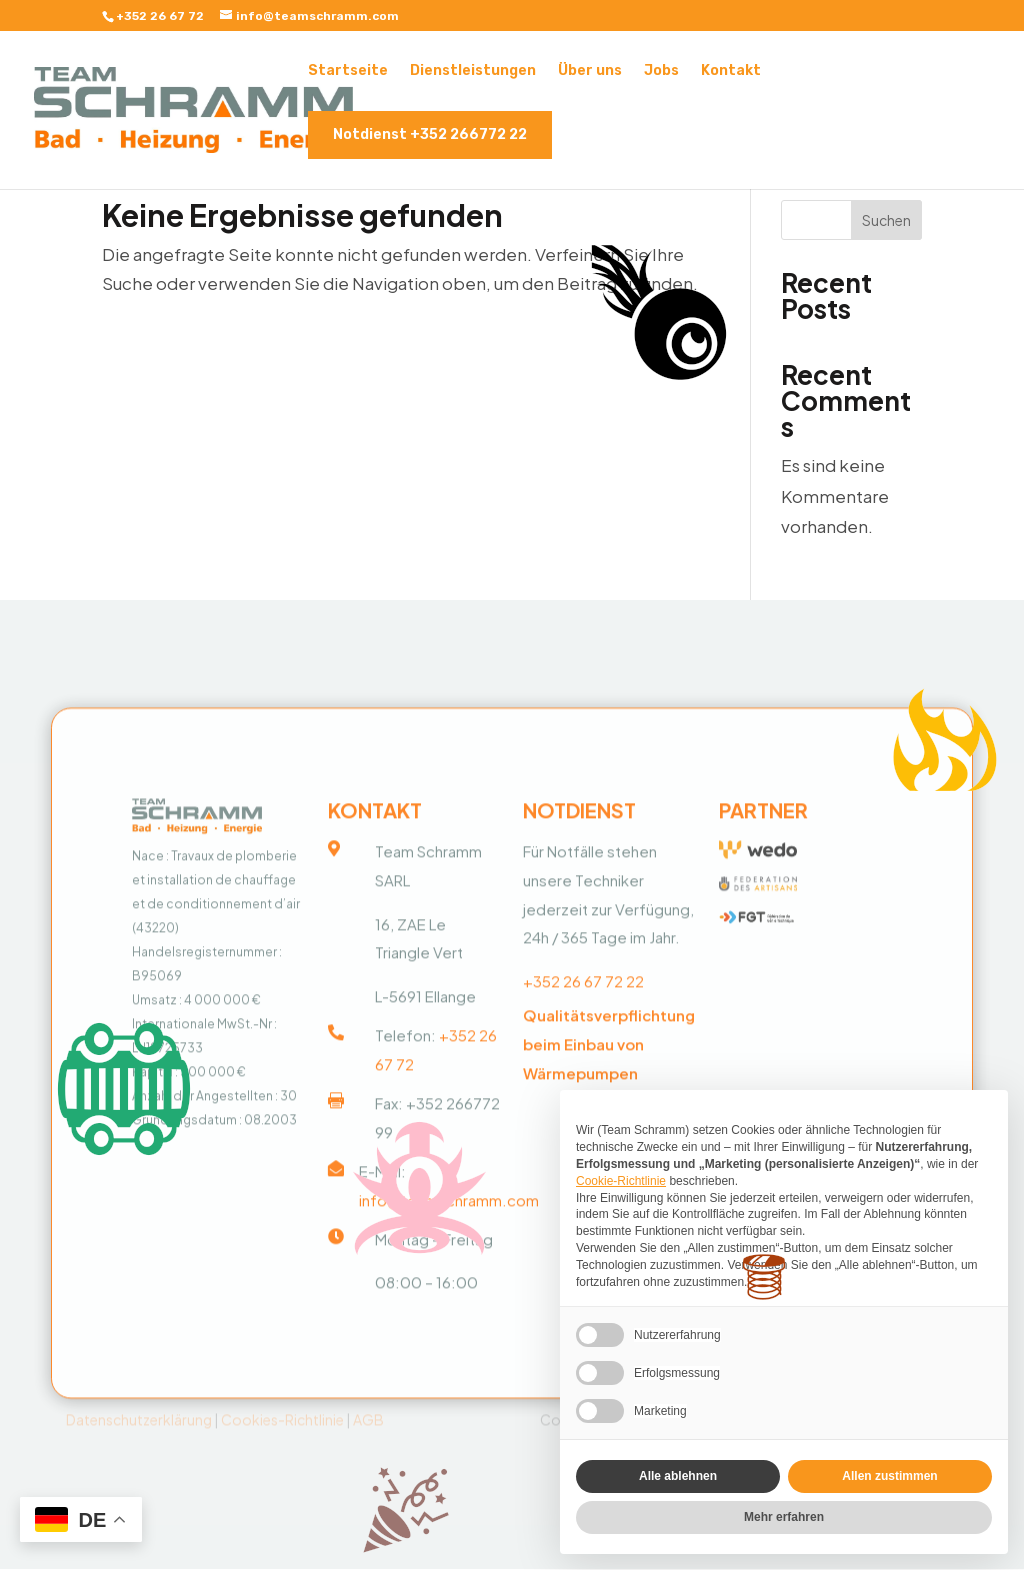 Image resolution: width=1024 pixels, height=1570 pixels. What do you see at coordinates (124, 1089) in the screenshot?
I see `transport or logistics game item` at bounding box center [124, 1089].